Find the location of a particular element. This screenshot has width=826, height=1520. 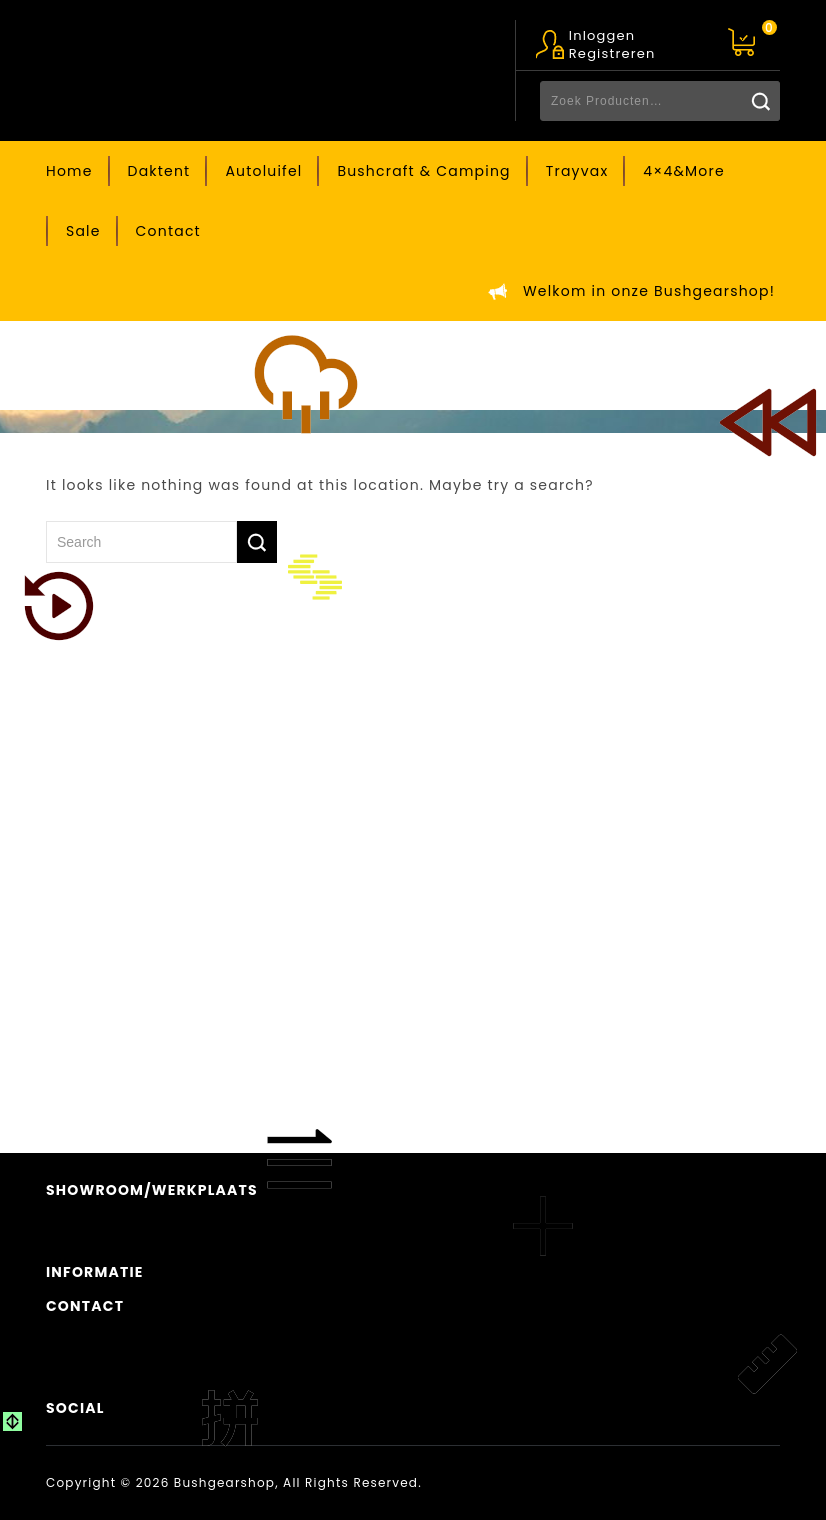

switch to pinyin input method is located at coordinates (230, 1418).